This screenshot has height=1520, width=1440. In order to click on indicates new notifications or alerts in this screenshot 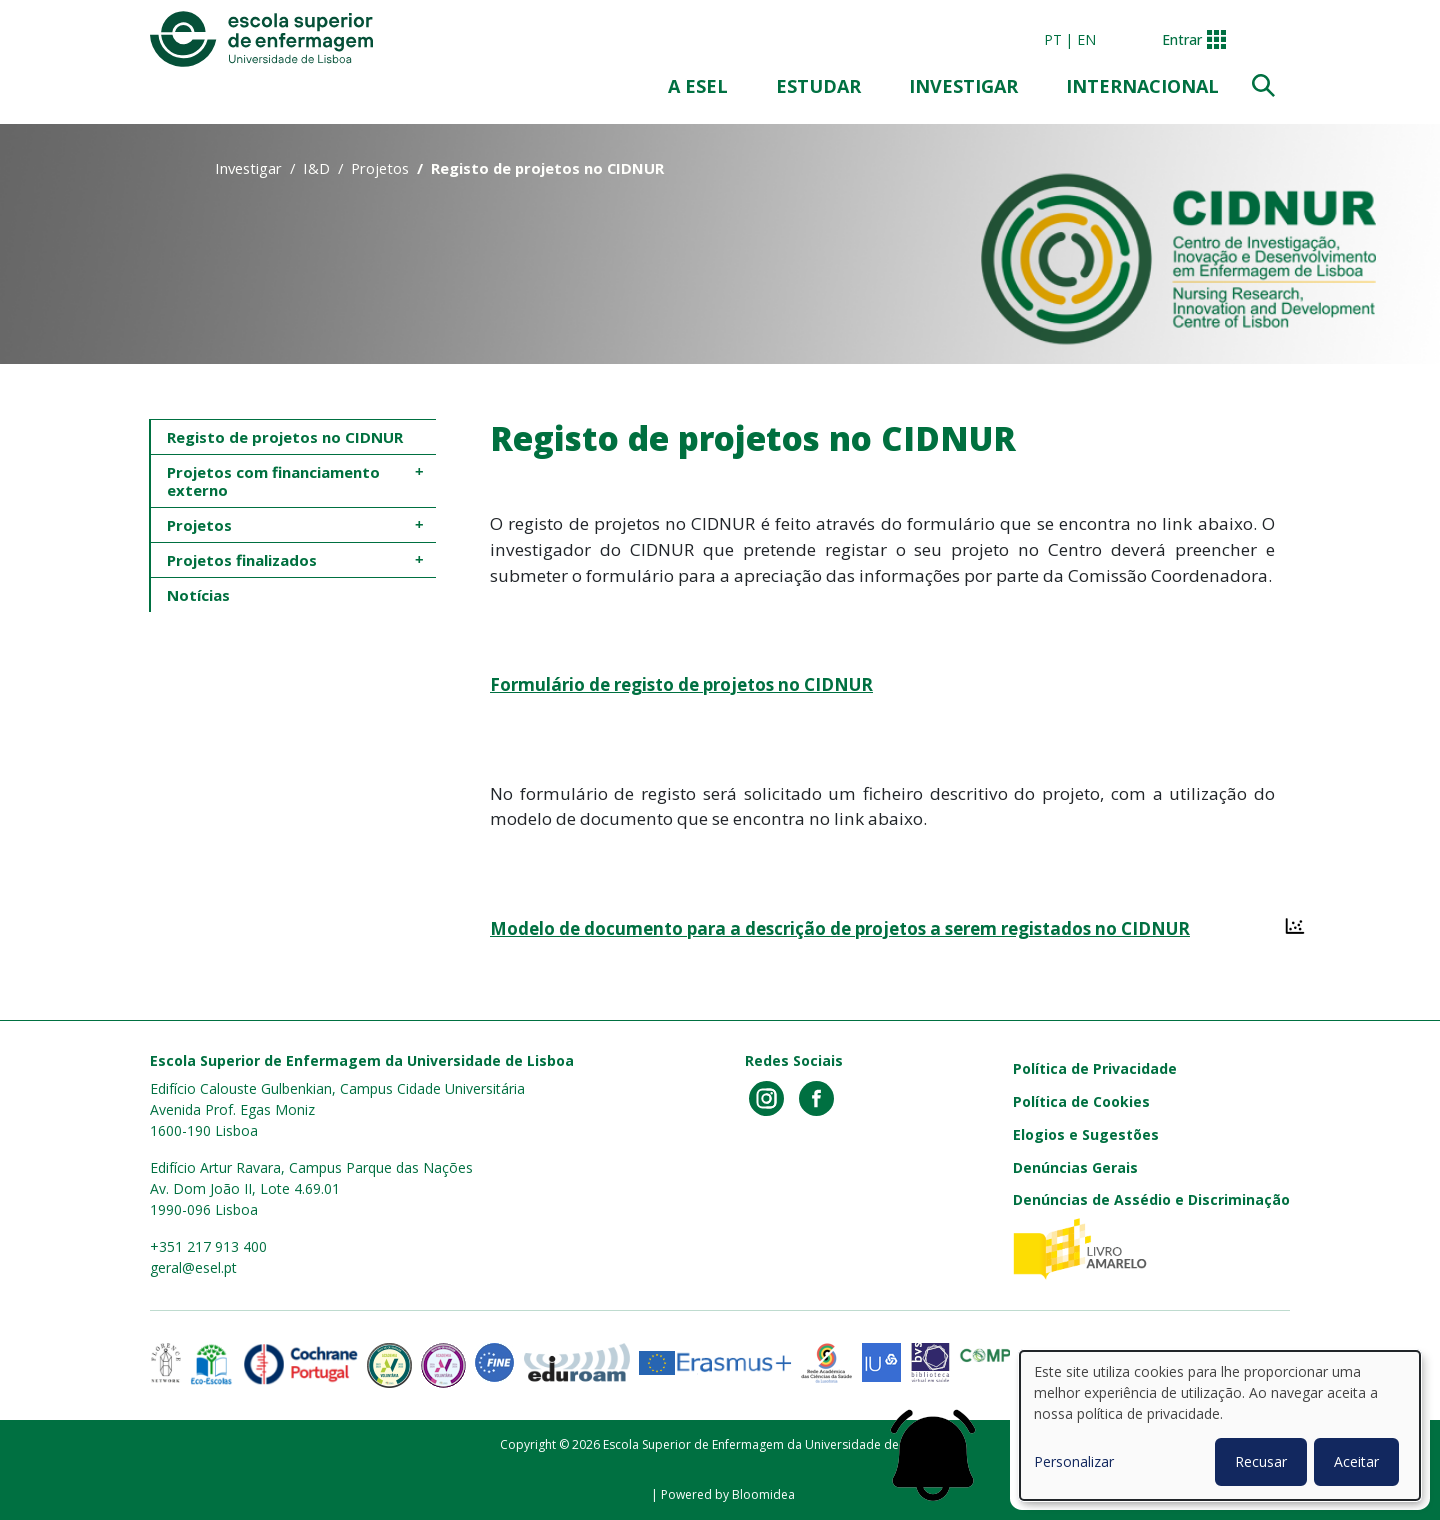, I will do `click(933, 1457)`.